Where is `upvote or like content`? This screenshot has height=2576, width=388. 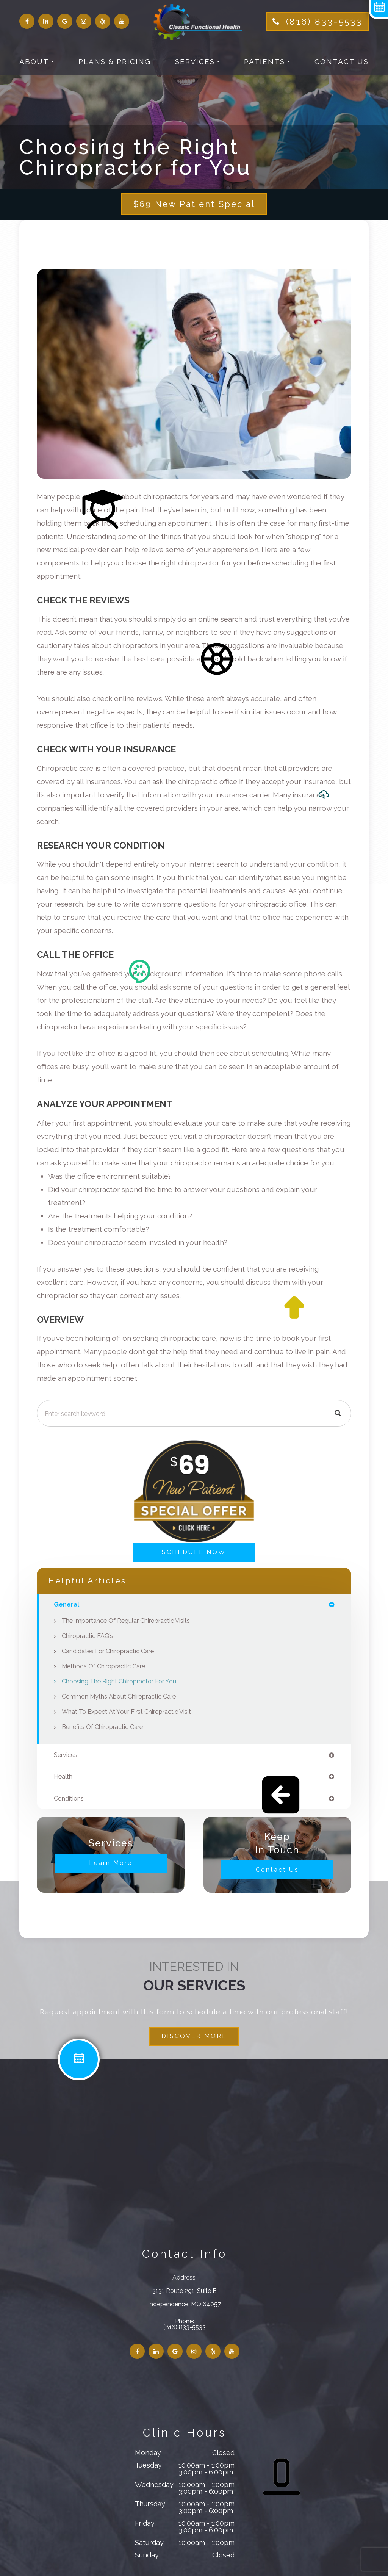
upvote or like content is located at coordinates (294, 1307).